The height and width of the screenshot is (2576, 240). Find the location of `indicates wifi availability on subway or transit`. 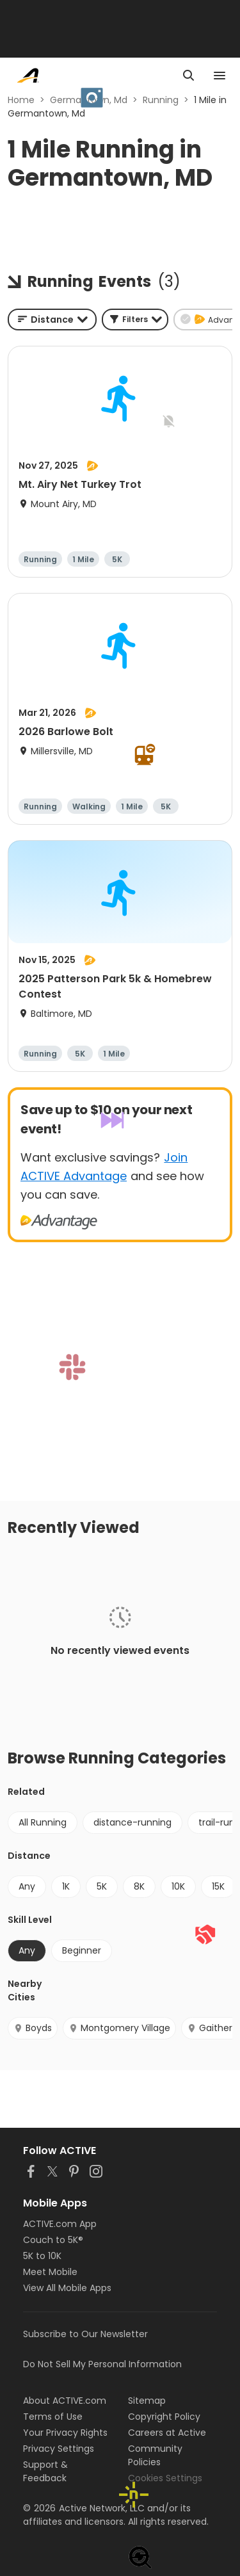

indicates wifi availability on subway or transit is located at coordinates (144, 755).